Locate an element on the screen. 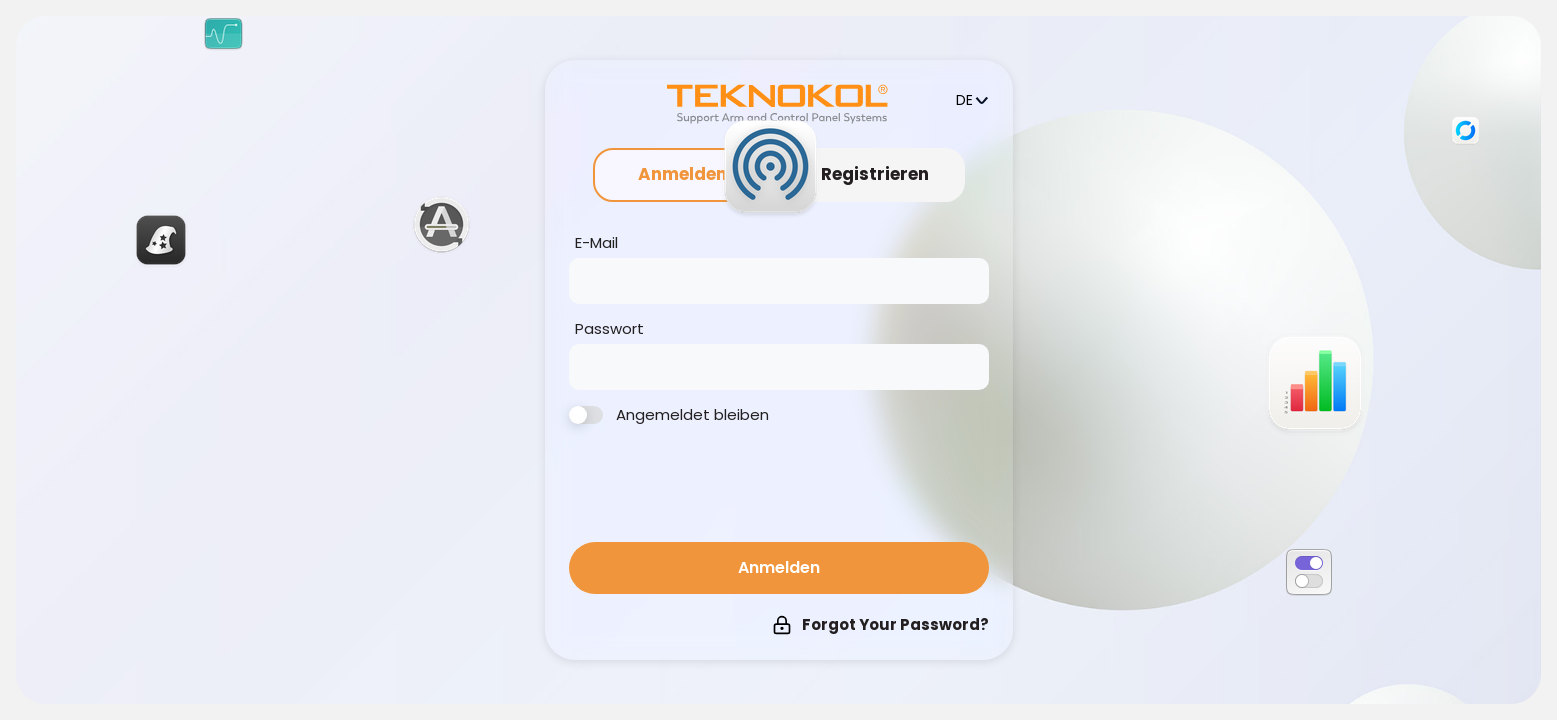 The width and height of the screenshot is (1557, 720). open calligra sheets spreadsheet application is located at coordinates (1315, 383).